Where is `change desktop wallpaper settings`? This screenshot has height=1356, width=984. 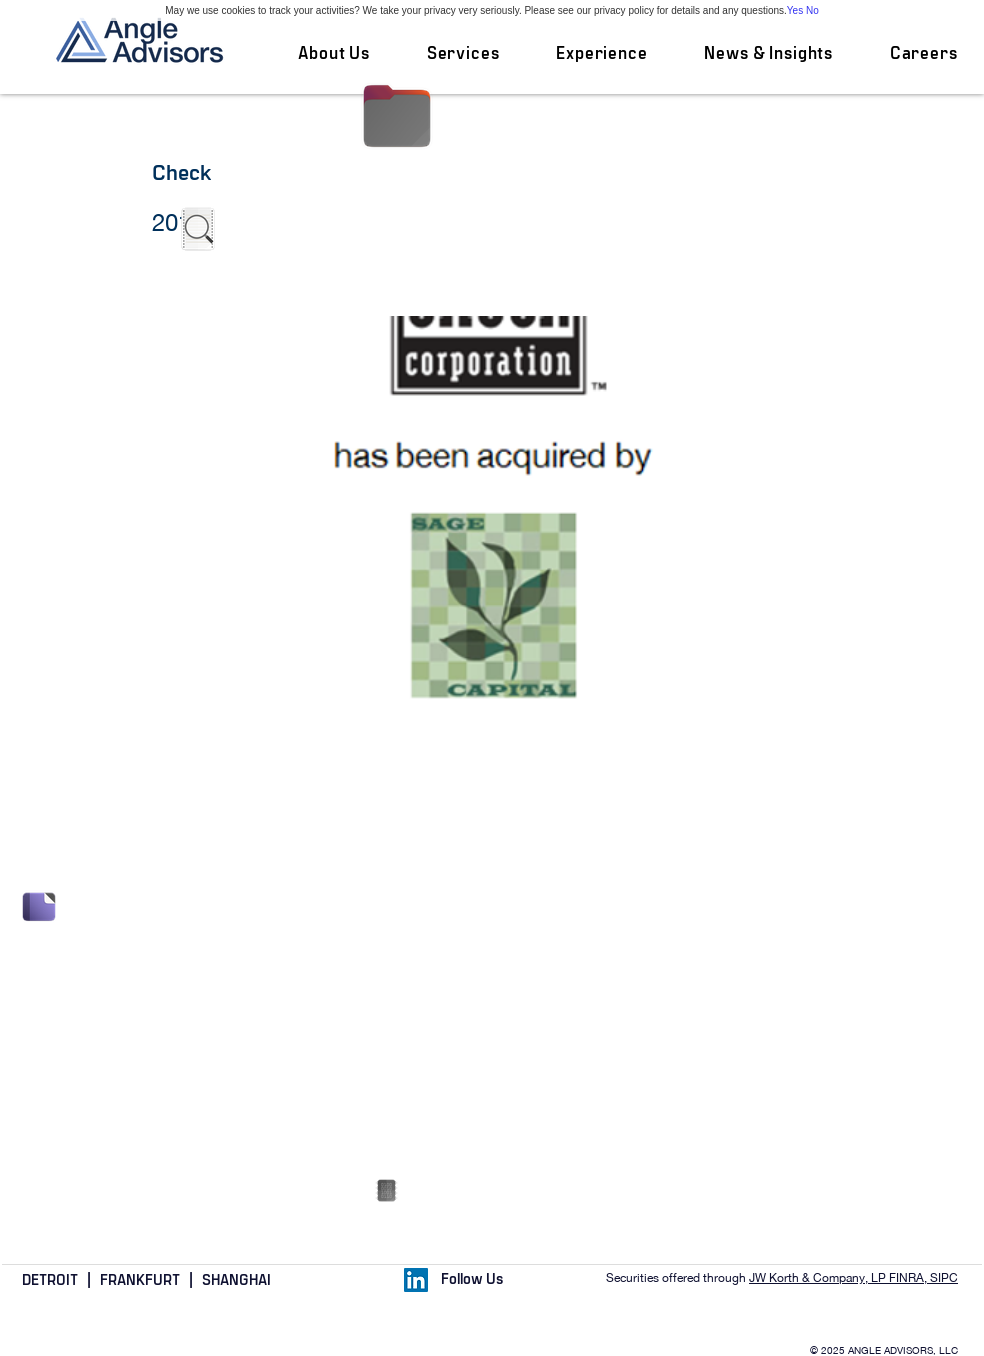
change desktop wallpaper settings is located at coordinates (39, 906).